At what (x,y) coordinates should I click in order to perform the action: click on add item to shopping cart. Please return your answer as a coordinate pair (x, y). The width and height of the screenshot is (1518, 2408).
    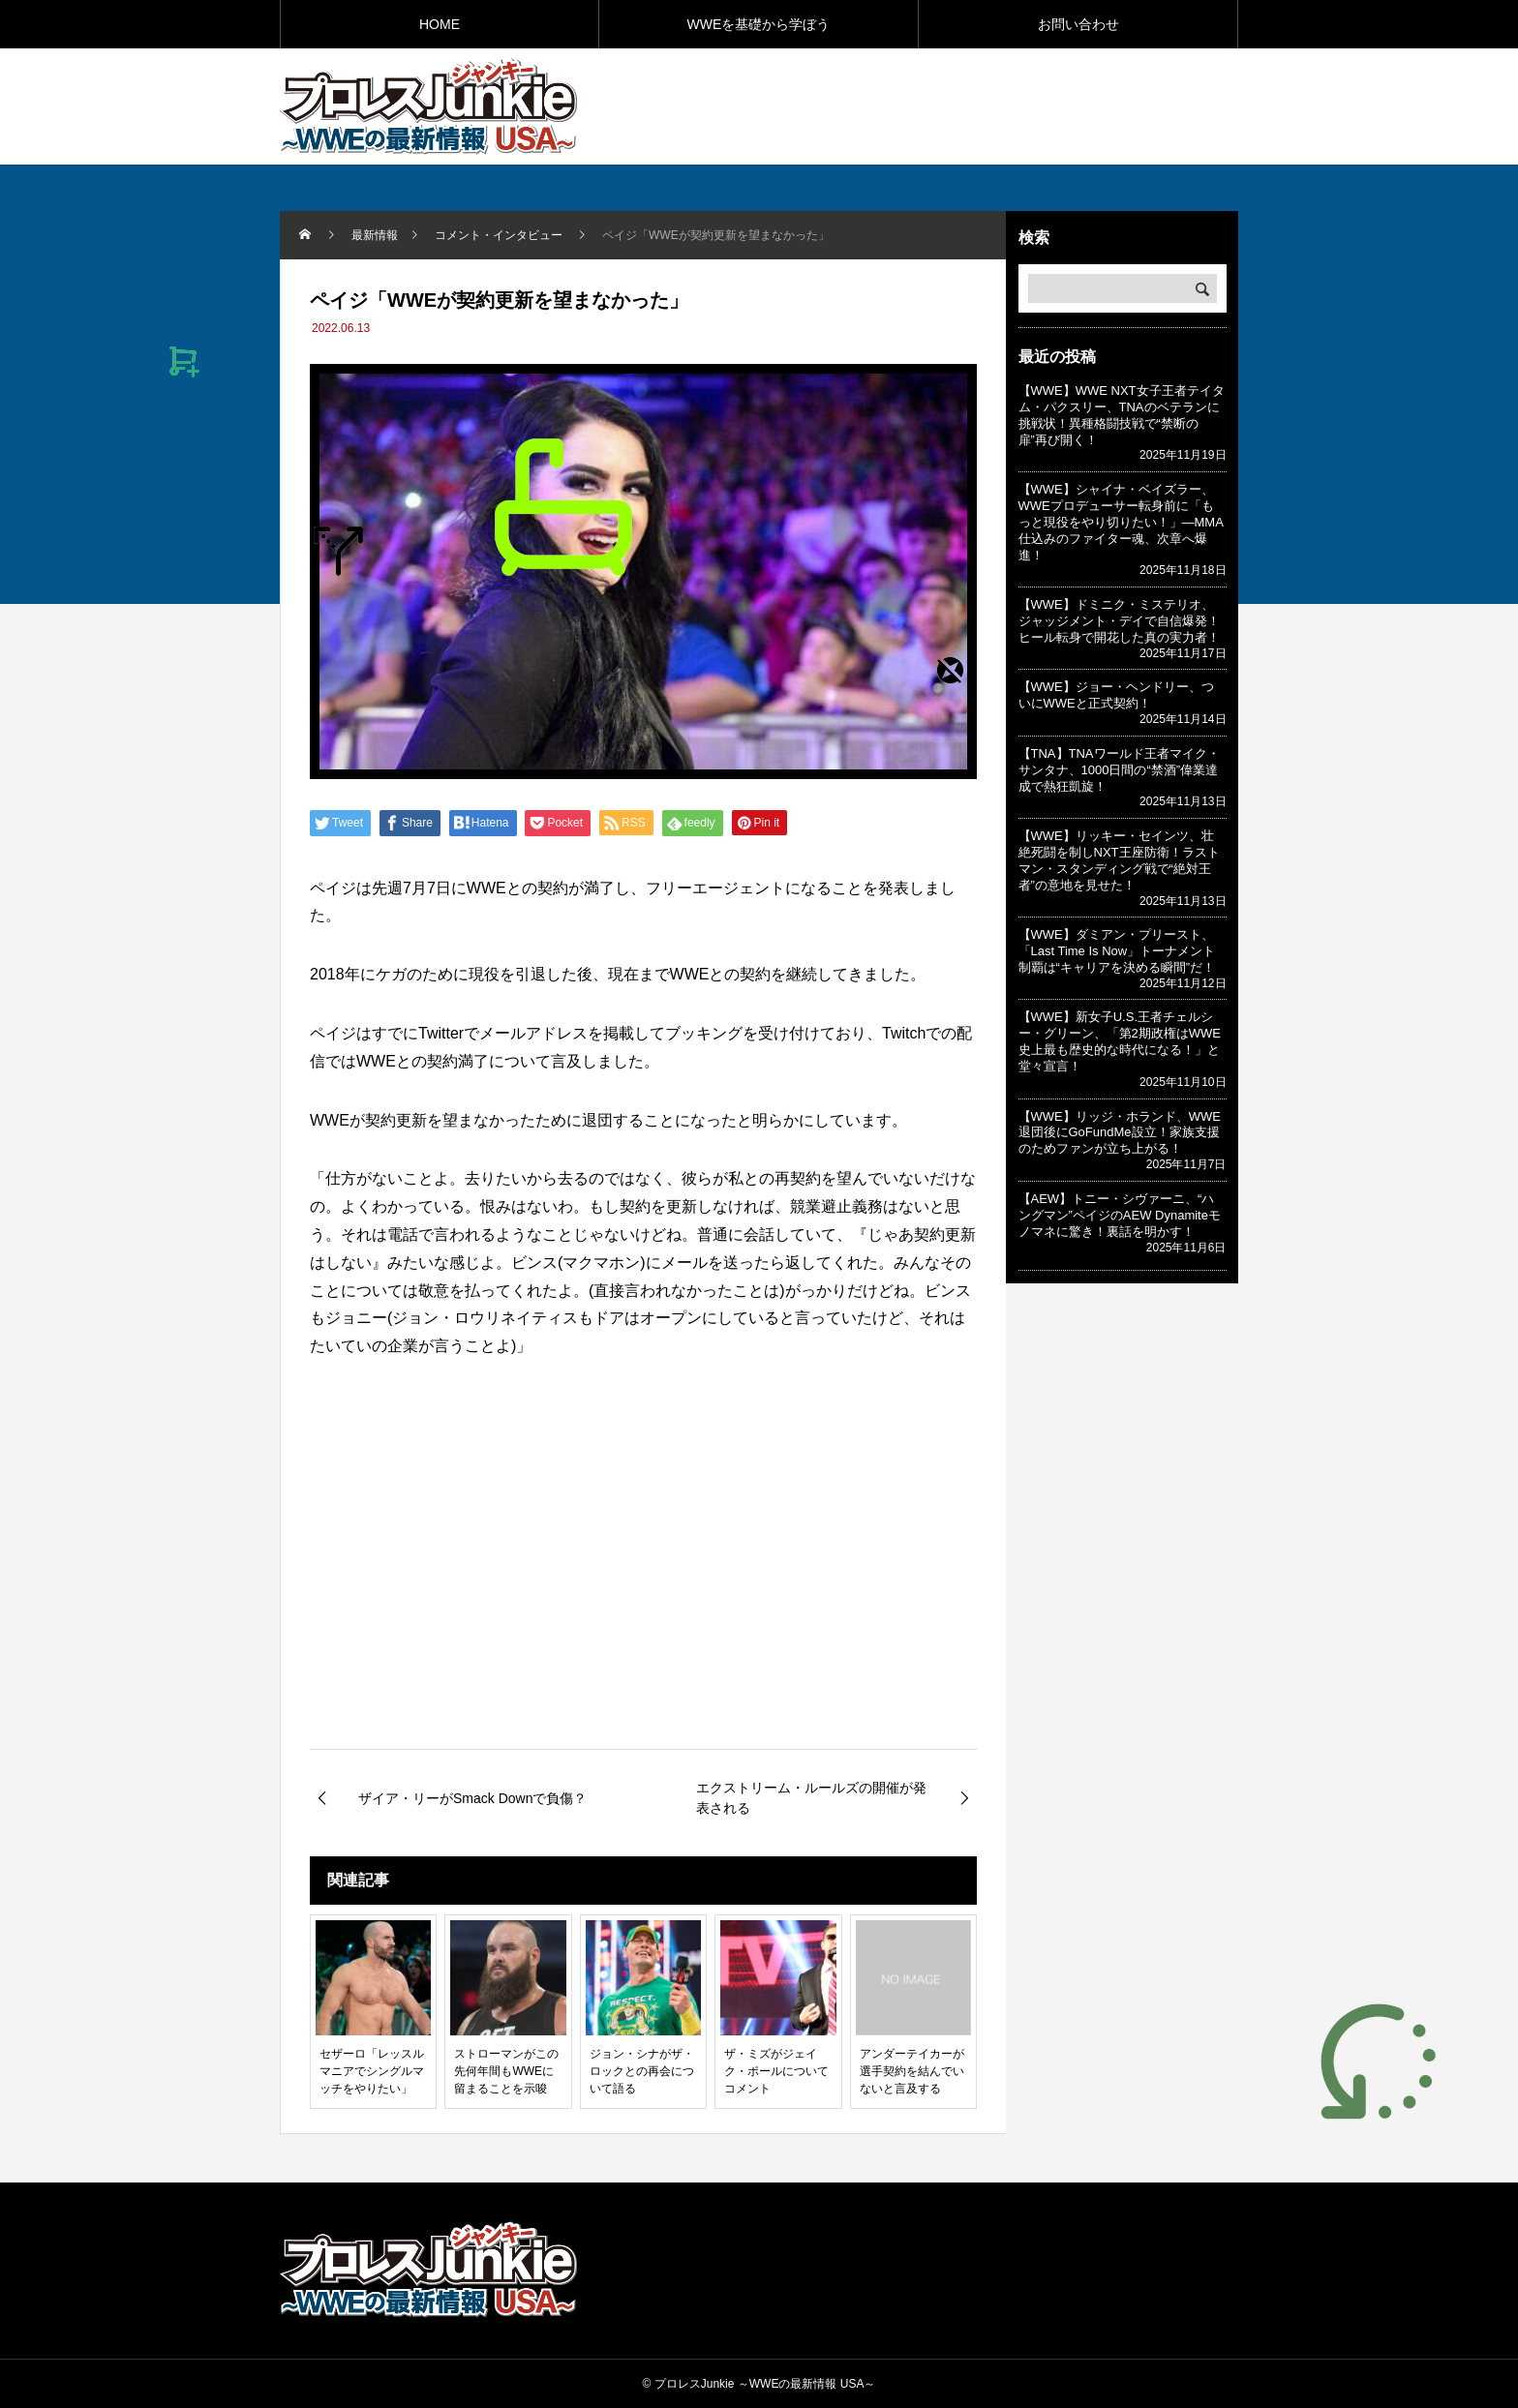
    Looking at the image, I should click on (183, 361).